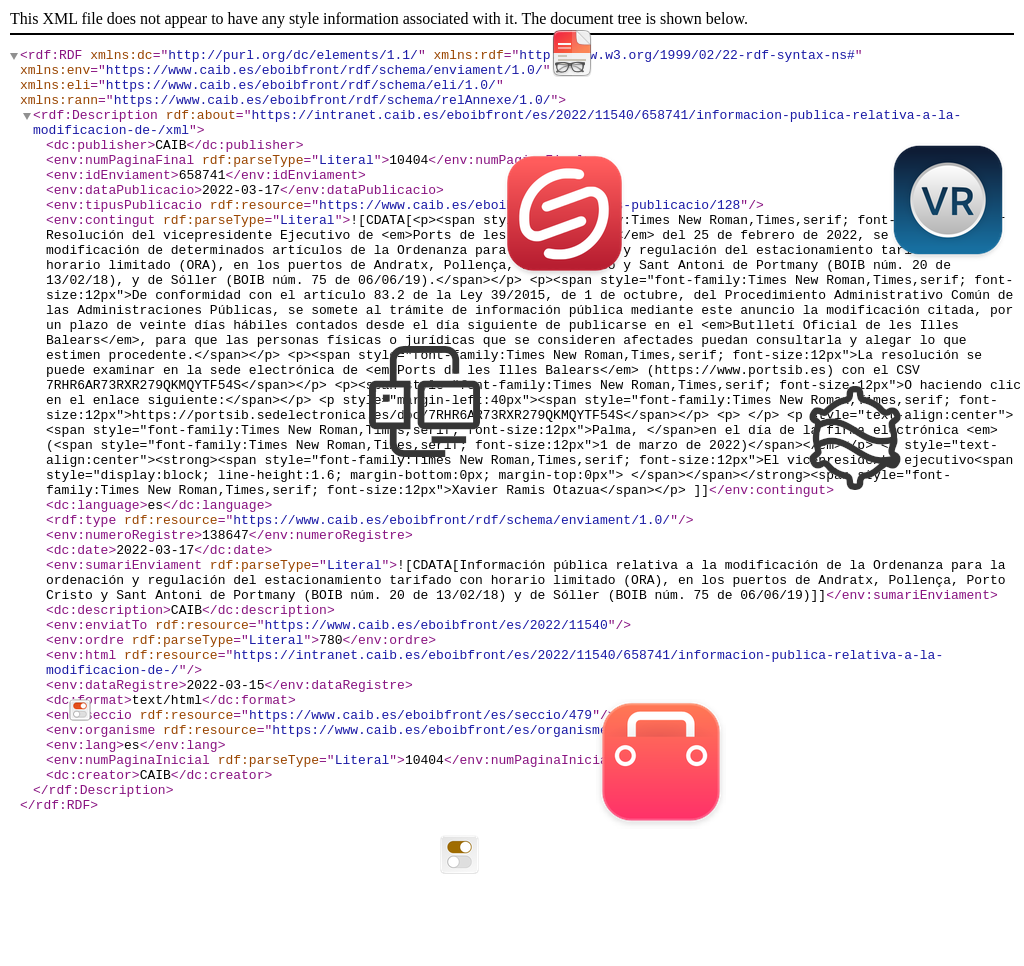 Image resolution: width=1024 pixels, height=966 pixels. What do you see at coordinates (80, 710) in the screenshot?
I see `open gnome tweaks to customize system settings` at bounding box center [80, 710].